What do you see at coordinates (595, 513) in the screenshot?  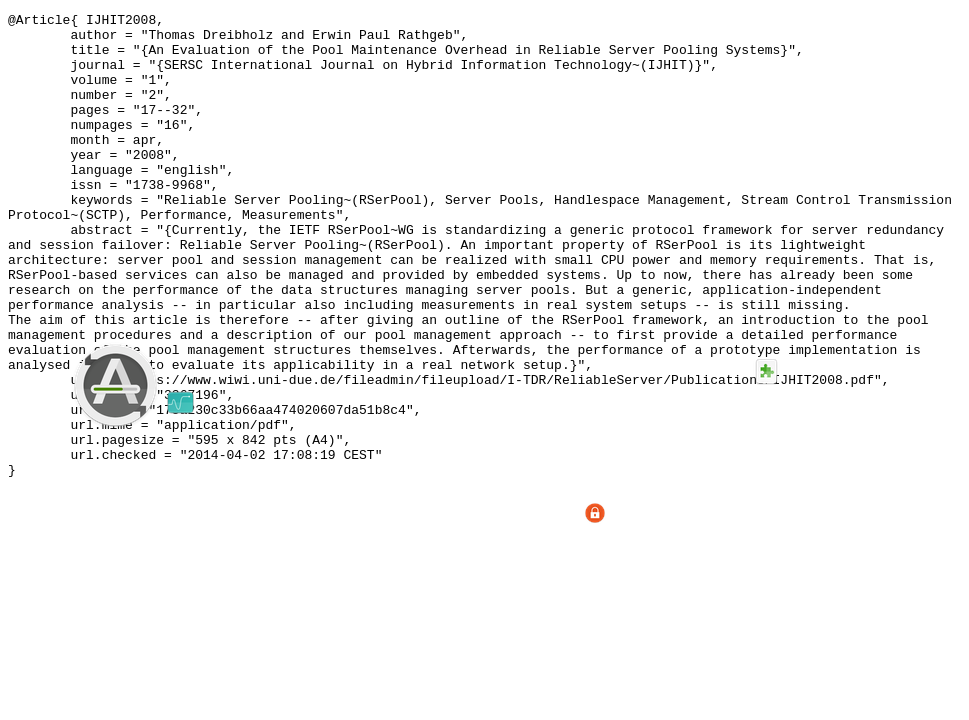 I see `lock screen brightness at current level` at bounding box center [595, 513].